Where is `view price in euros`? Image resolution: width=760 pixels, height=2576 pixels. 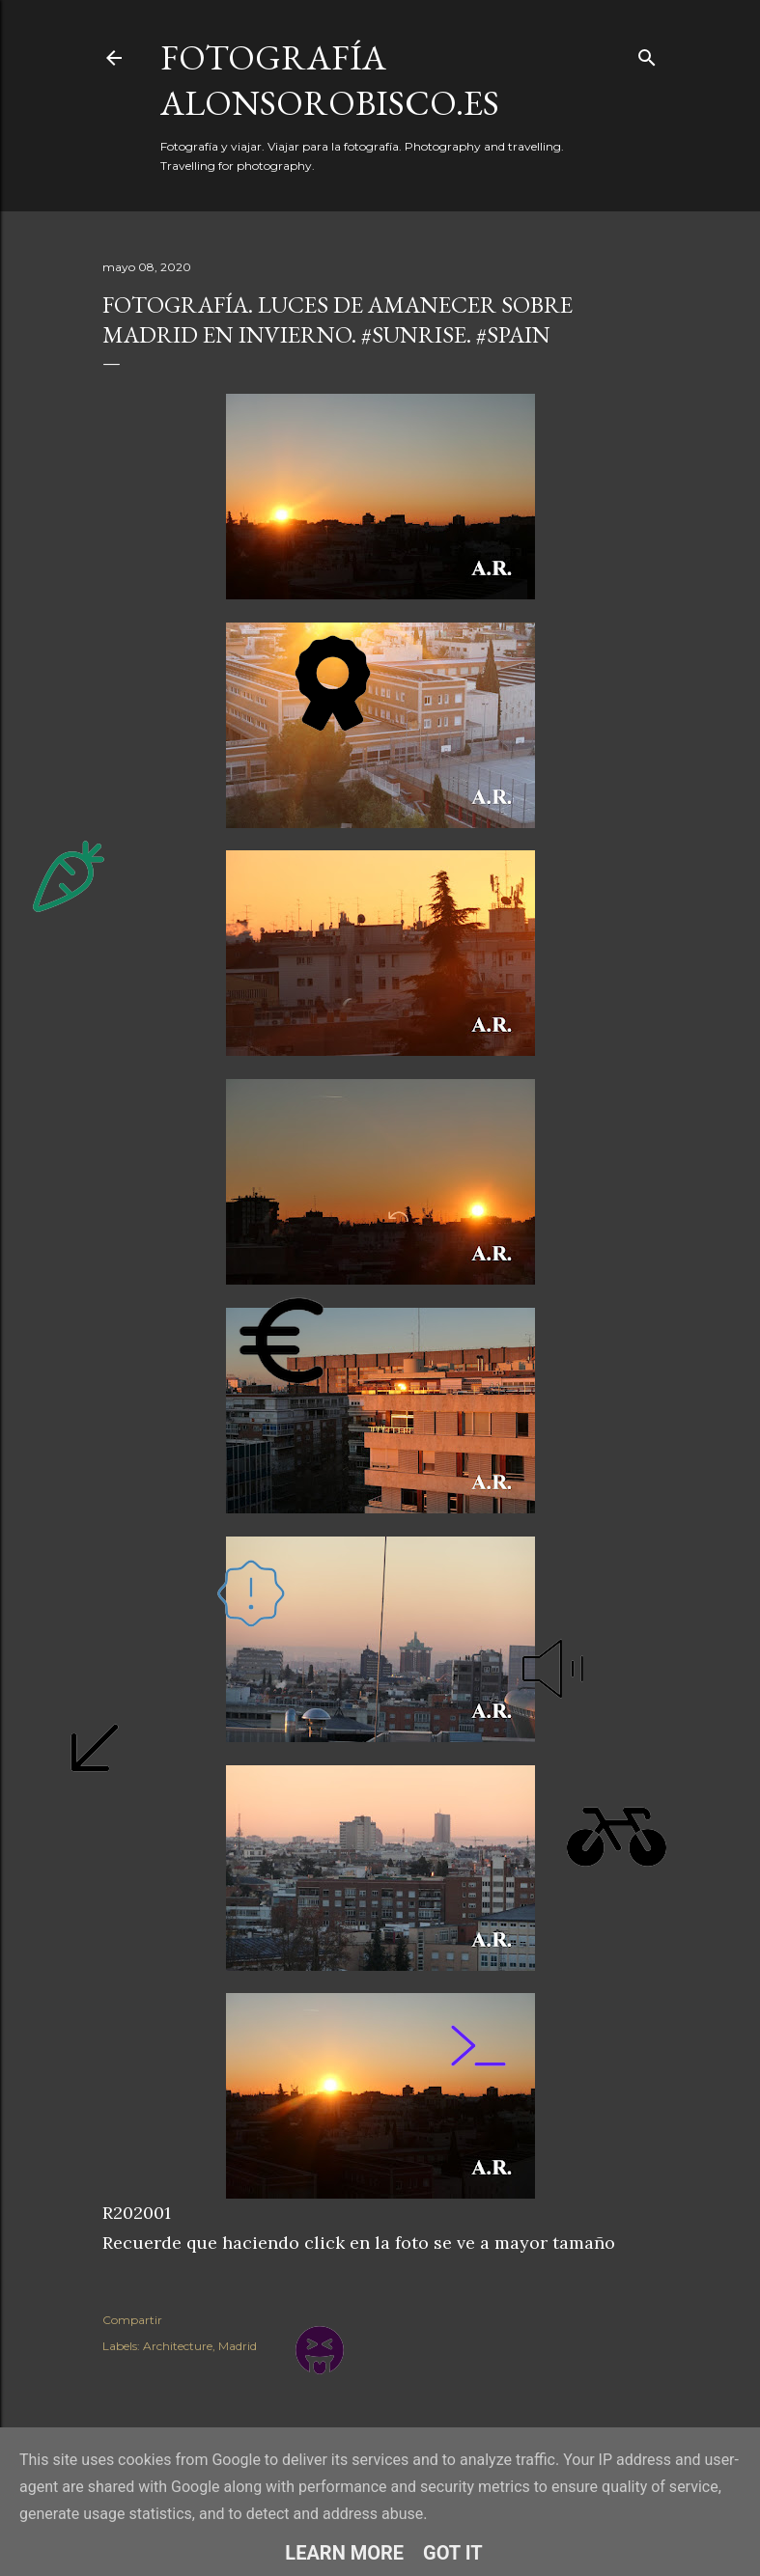 view price in euros is located at coordinates (284, 1341).